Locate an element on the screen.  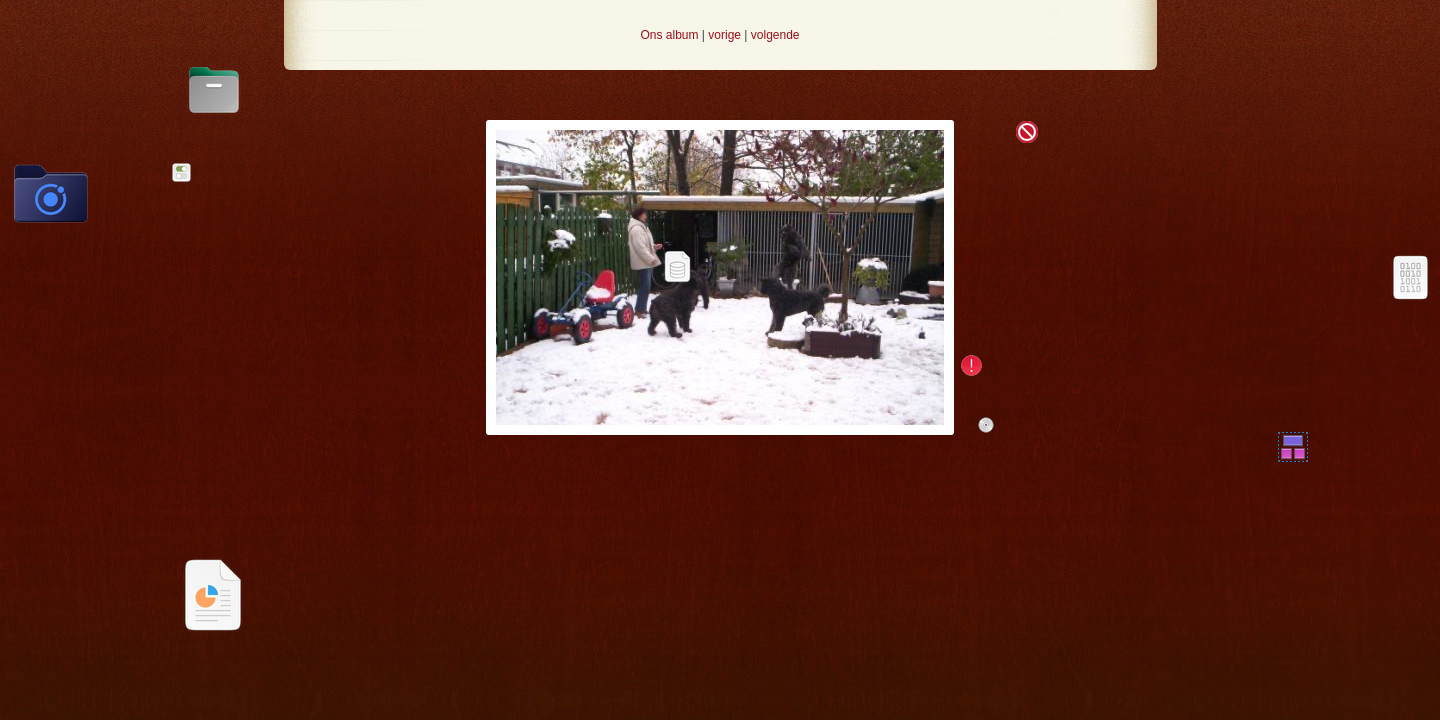
indicates a CD/DVD drive or optical media device is located at coordinates (986, 425).